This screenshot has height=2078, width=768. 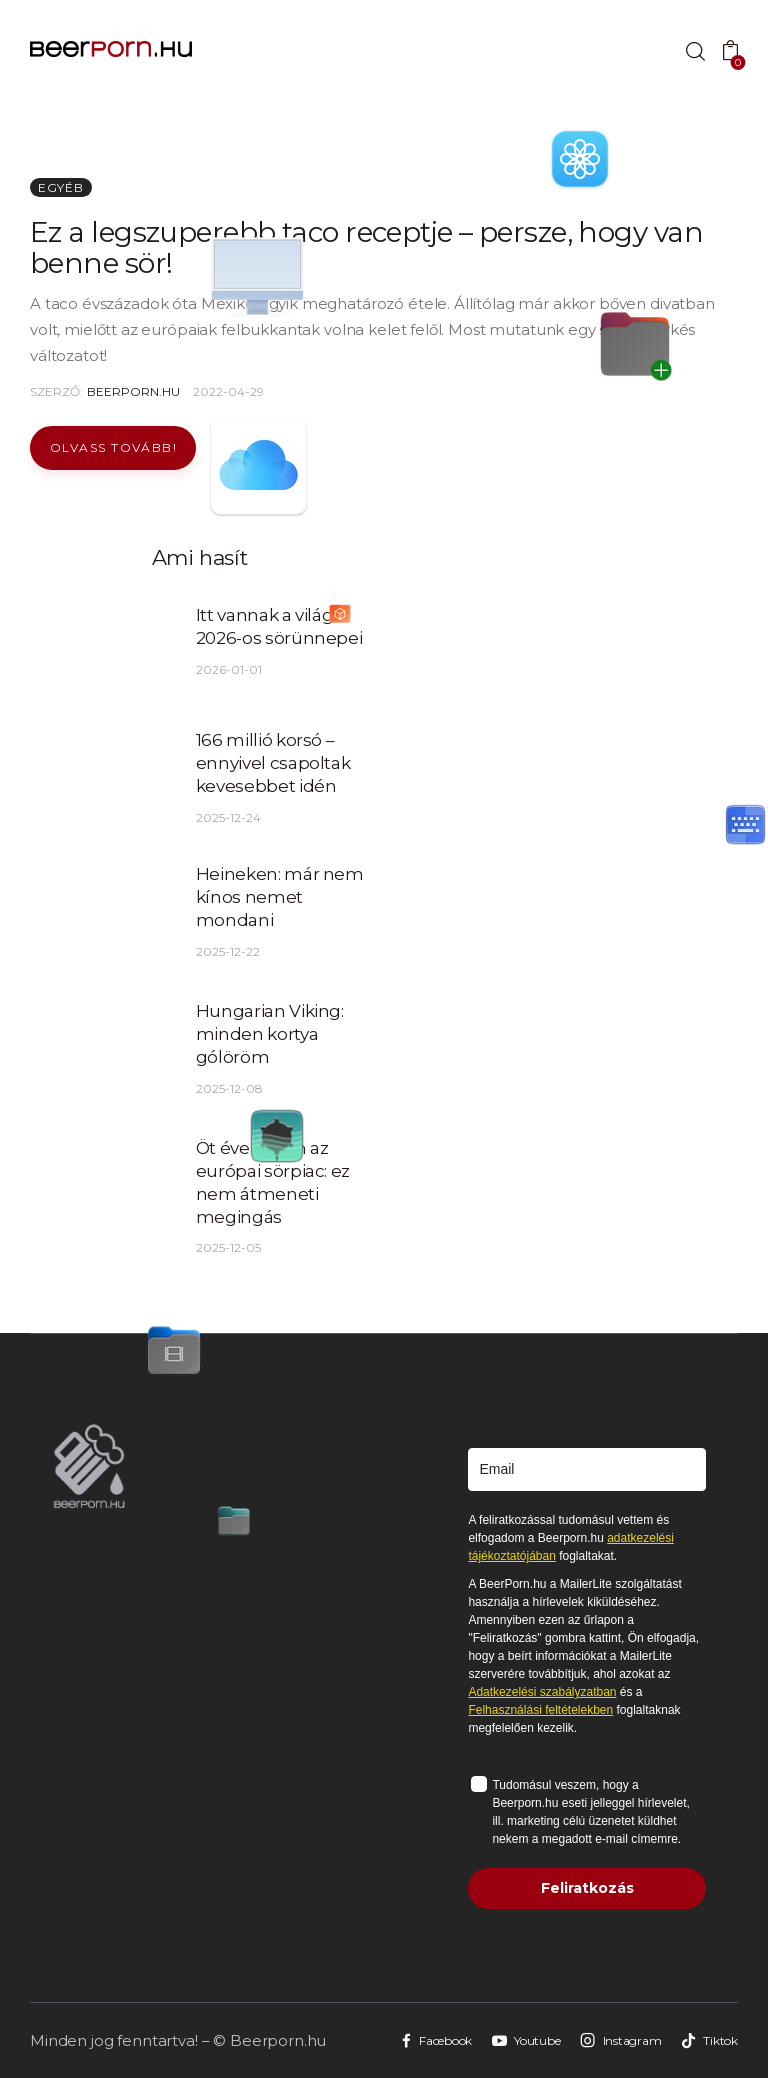 I want to click on access keyboard and input method settings, so click(x=745, y=824).